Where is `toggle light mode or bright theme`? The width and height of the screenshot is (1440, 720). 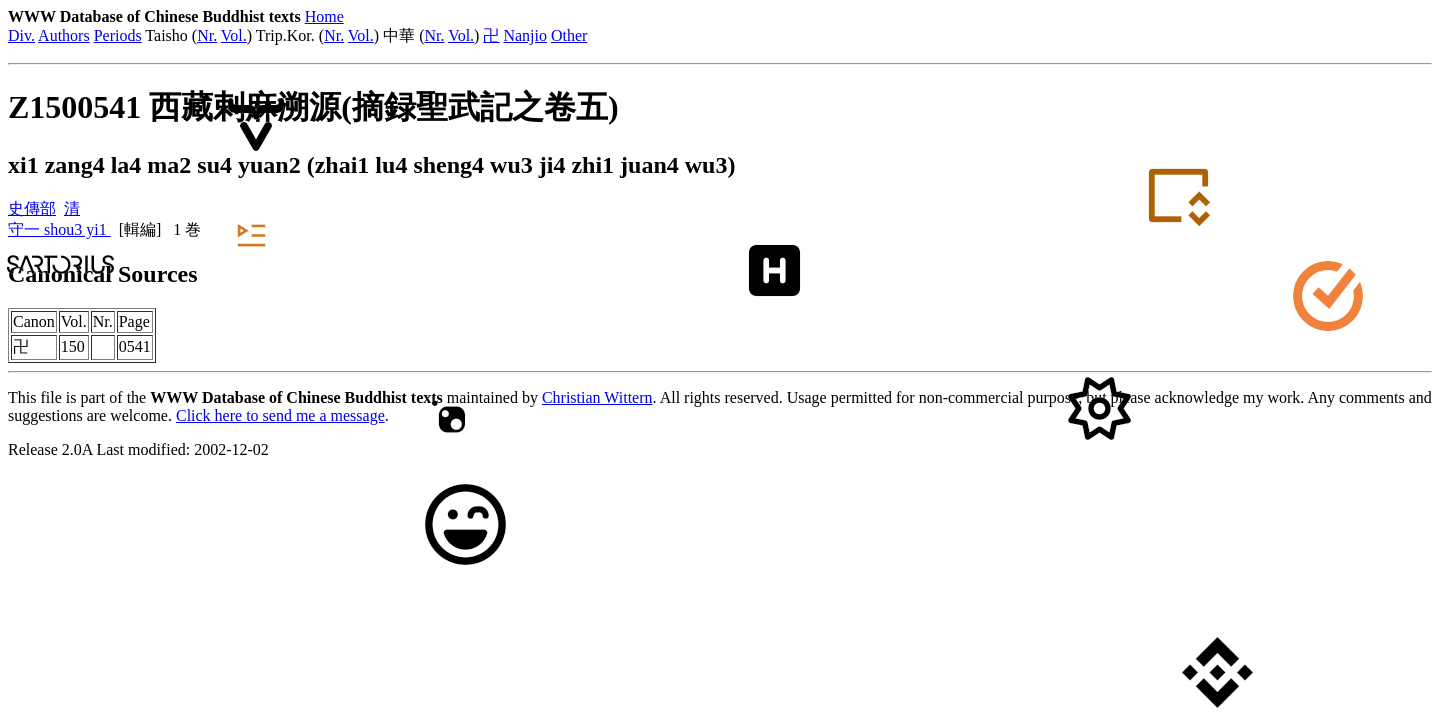 toggle light mode or bright theme is located at coordinates (1099, 408).